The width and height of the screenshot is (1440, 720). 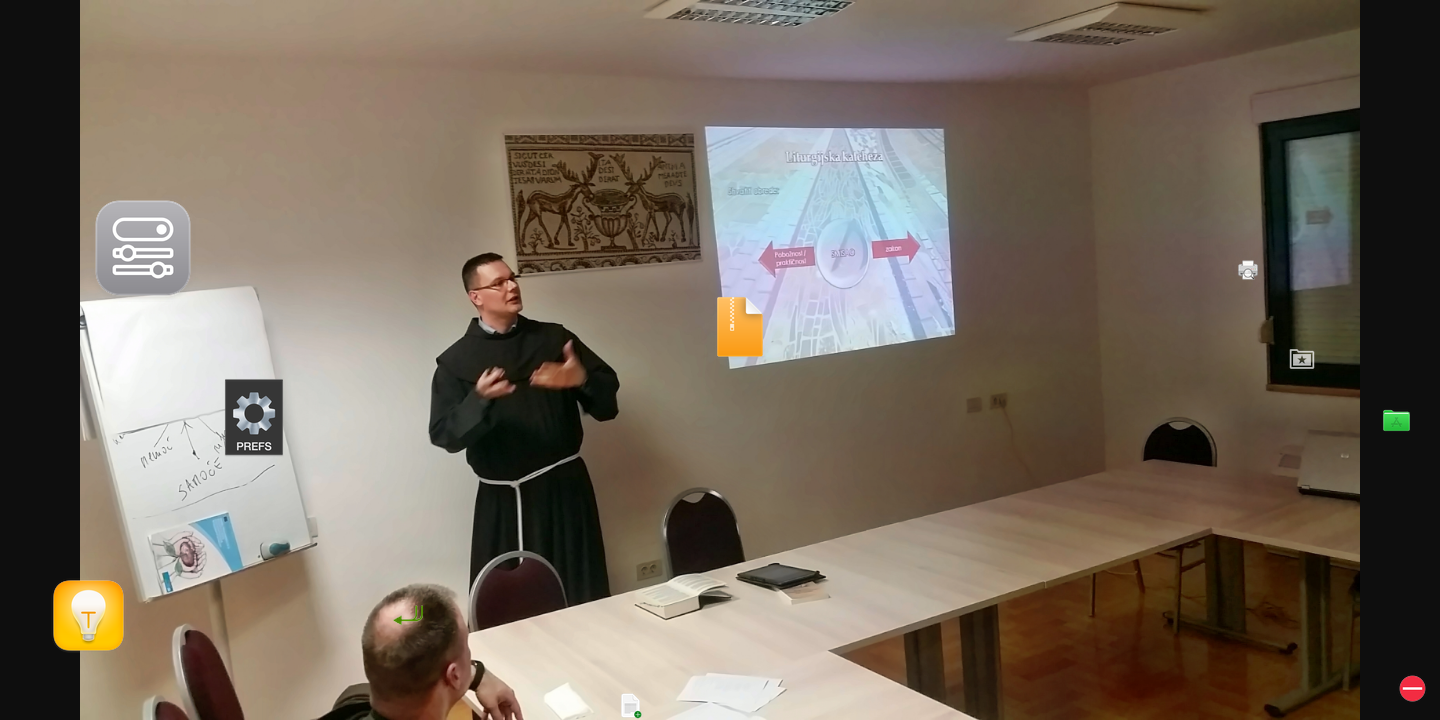 What do you see at coordinates (630, 705) in the screenshot?
I see `create a new document` at bounding box center [630, 705].